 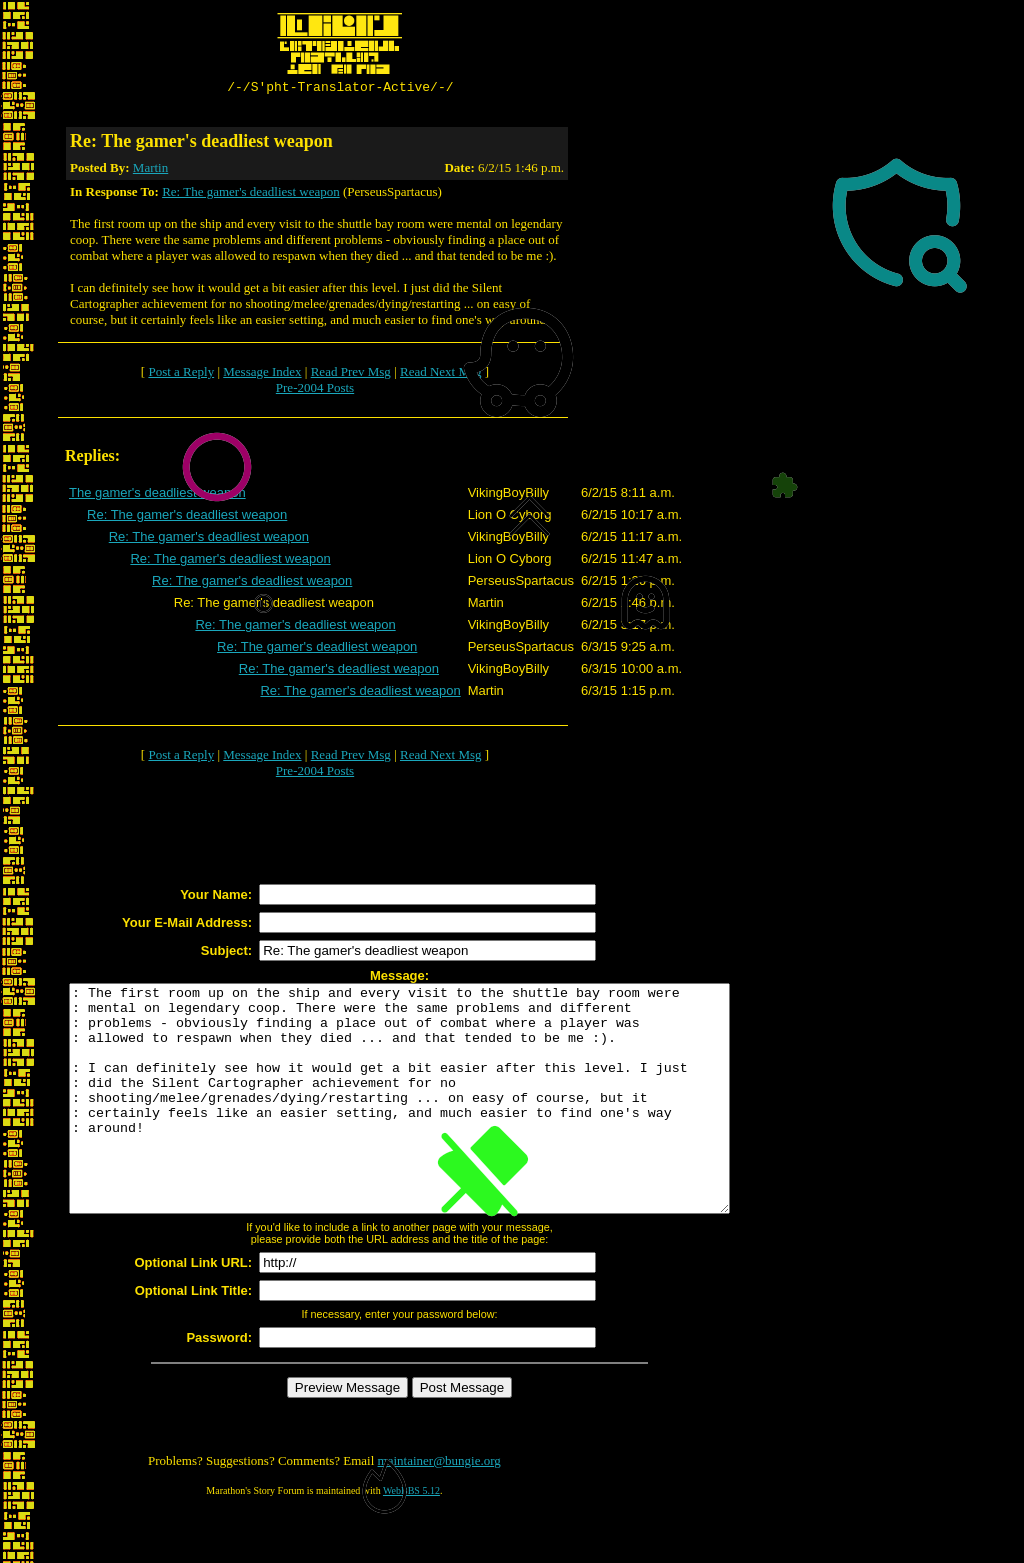 I want to click on pause media playback, so click(x=263, y=603).